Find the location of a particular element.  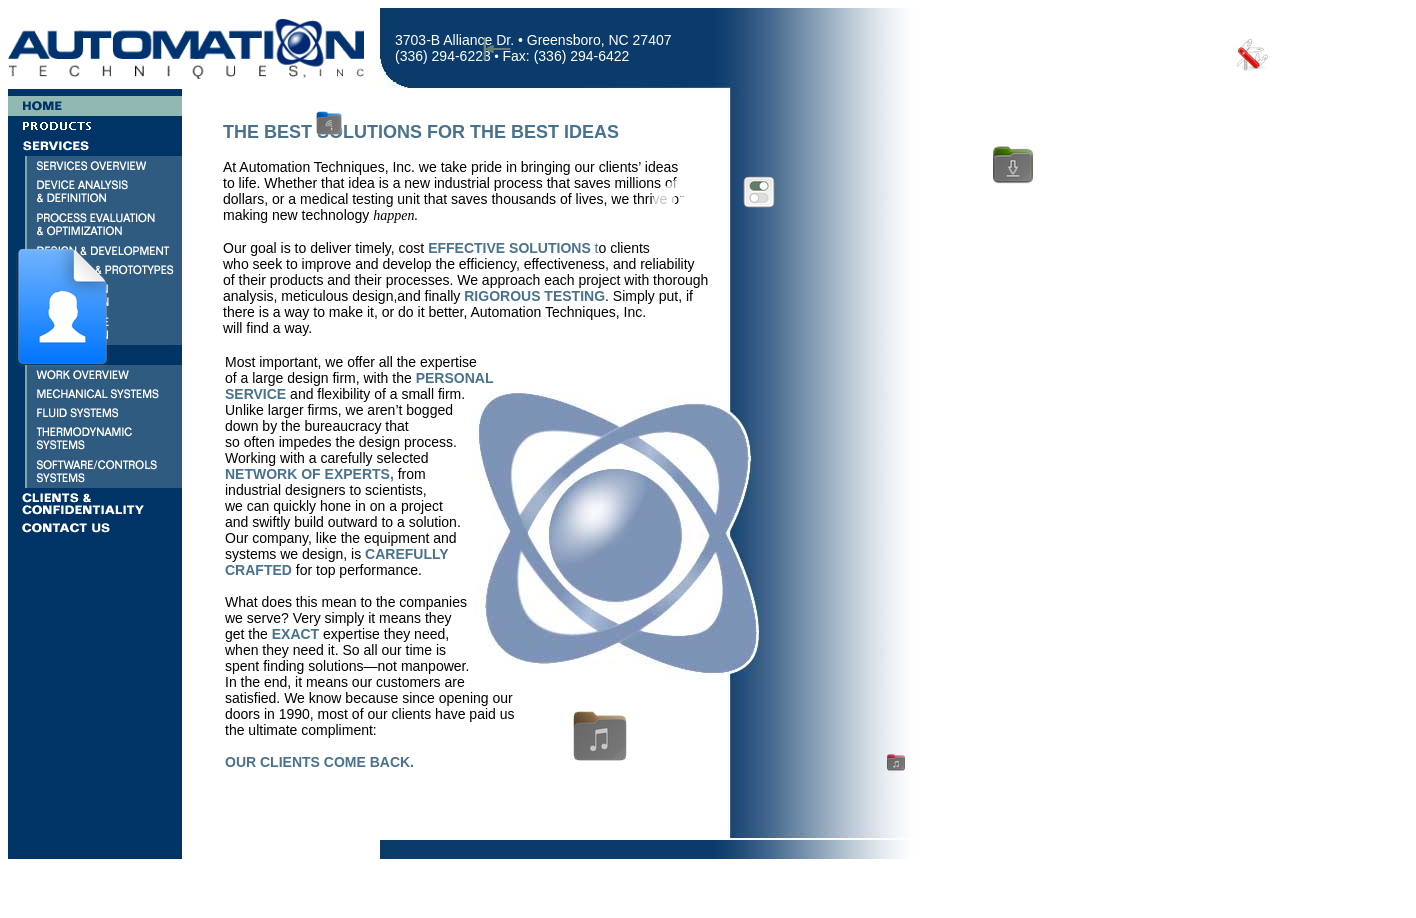

open your music folder is located at coordinates (600, 736).